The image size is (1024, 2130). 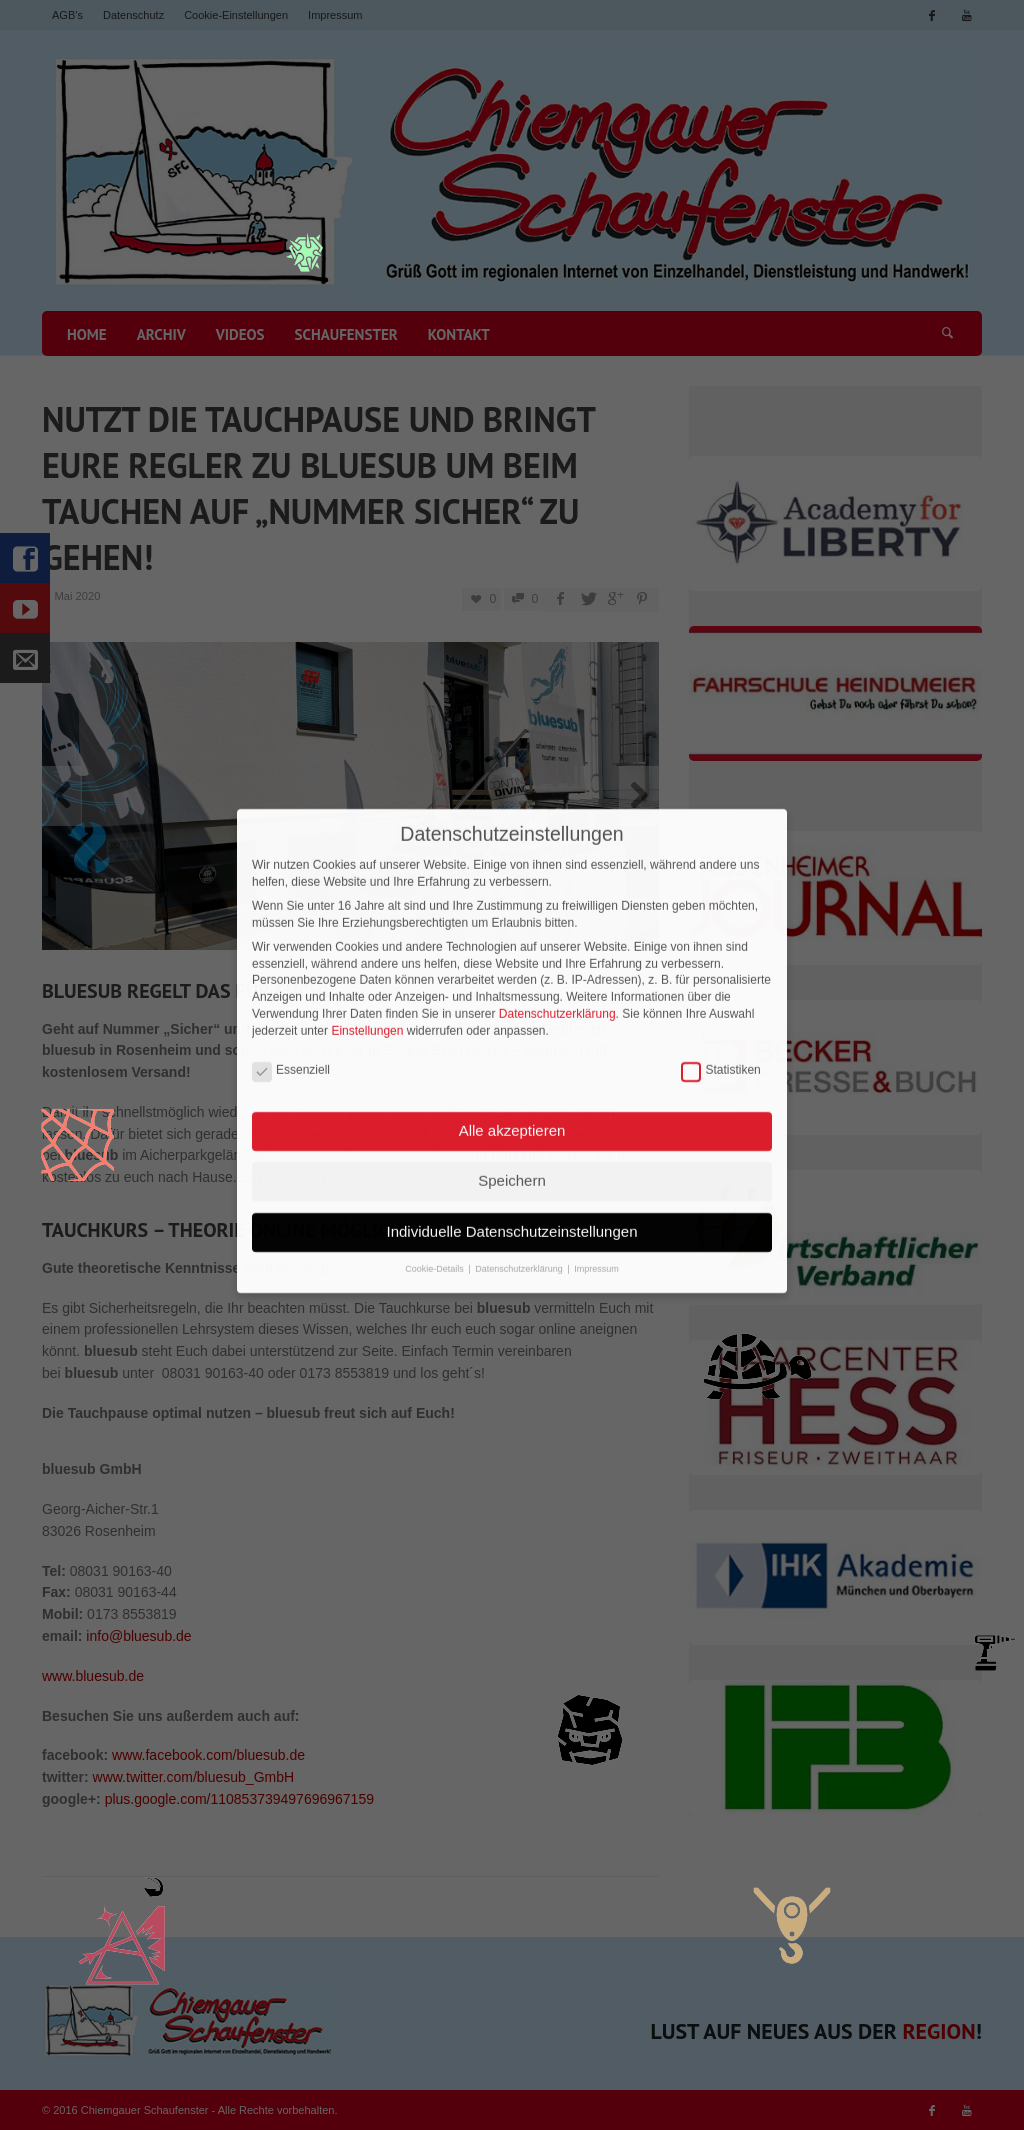 What do you see at coordinates (122, 1948) in the screenshot?
I see `indicates light refraction or spectrum settings` at bounding box center [122, 1948].